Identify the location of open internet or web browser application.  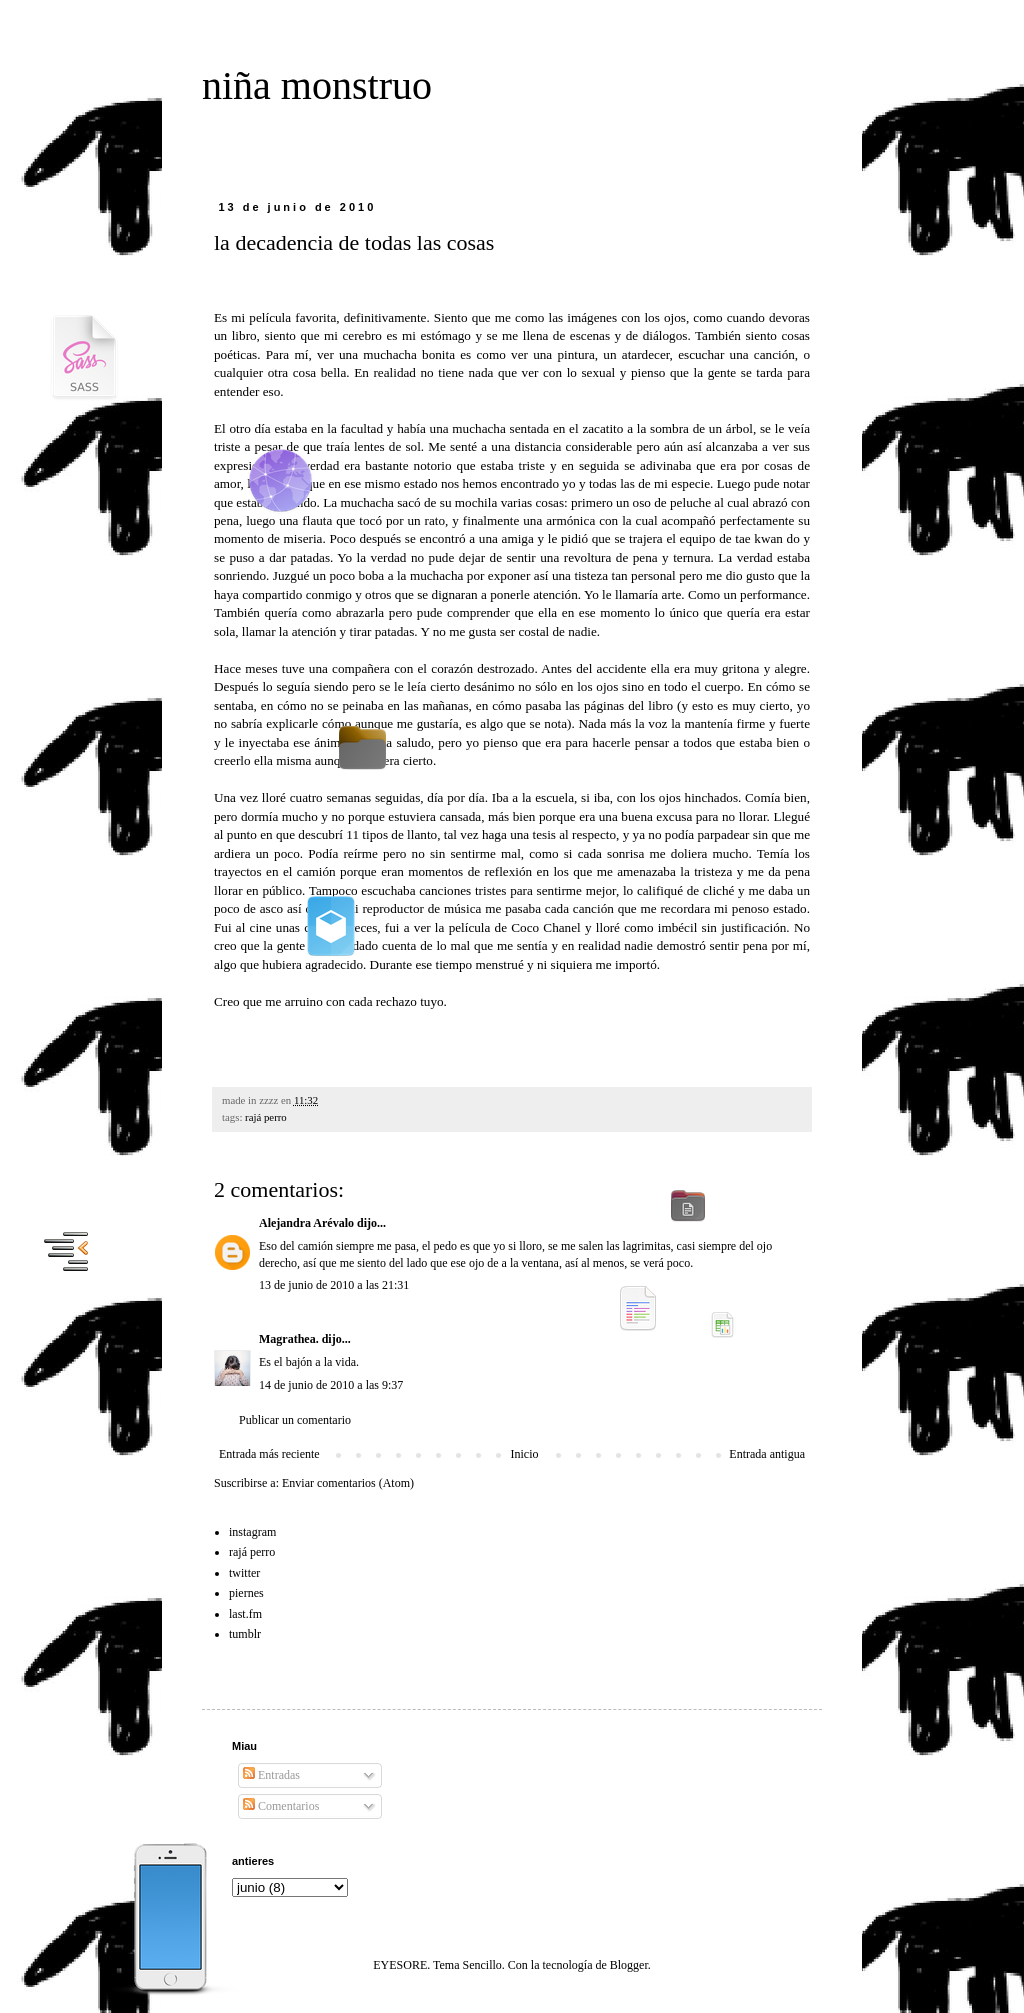
(280, 480).